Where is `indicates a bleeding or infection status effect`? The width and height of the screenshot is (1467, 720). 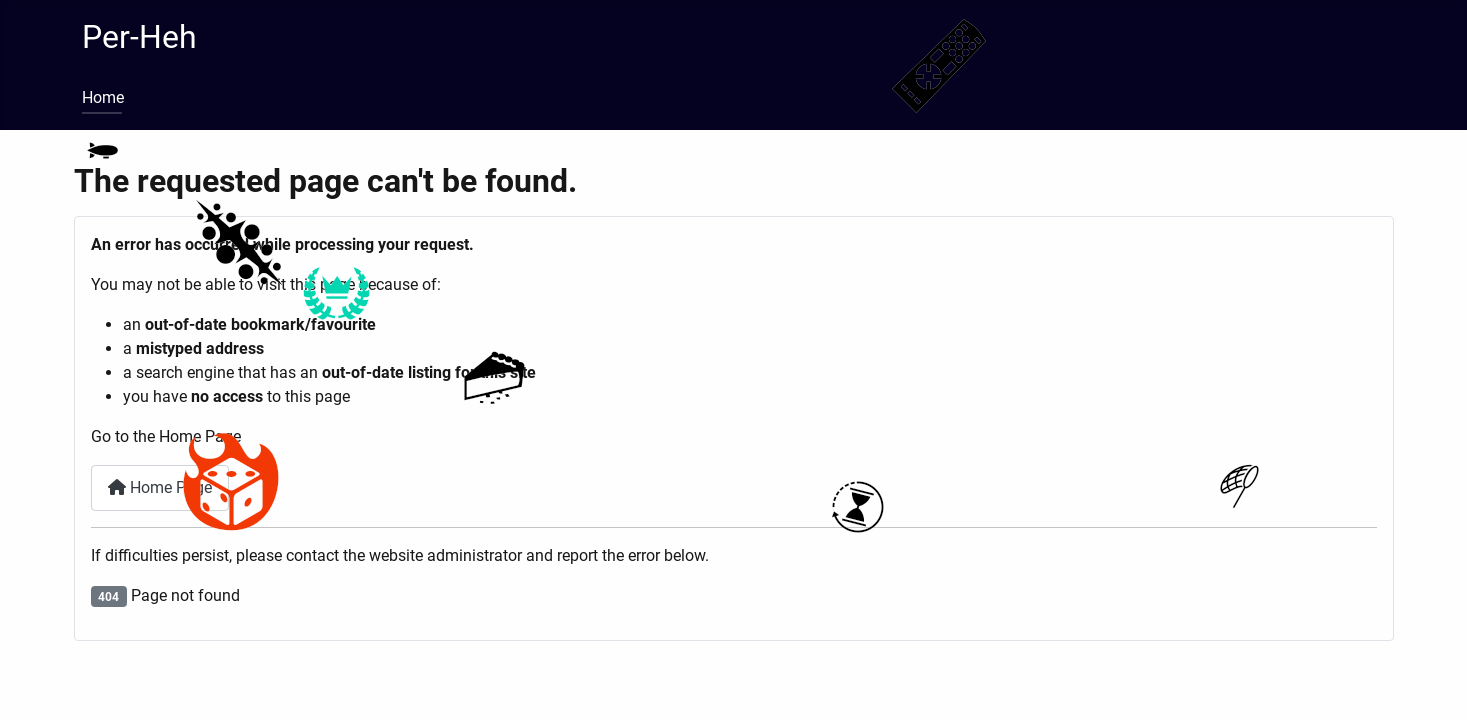 indicates a bleeding or infection status effect is located at coordinates (239, 242).